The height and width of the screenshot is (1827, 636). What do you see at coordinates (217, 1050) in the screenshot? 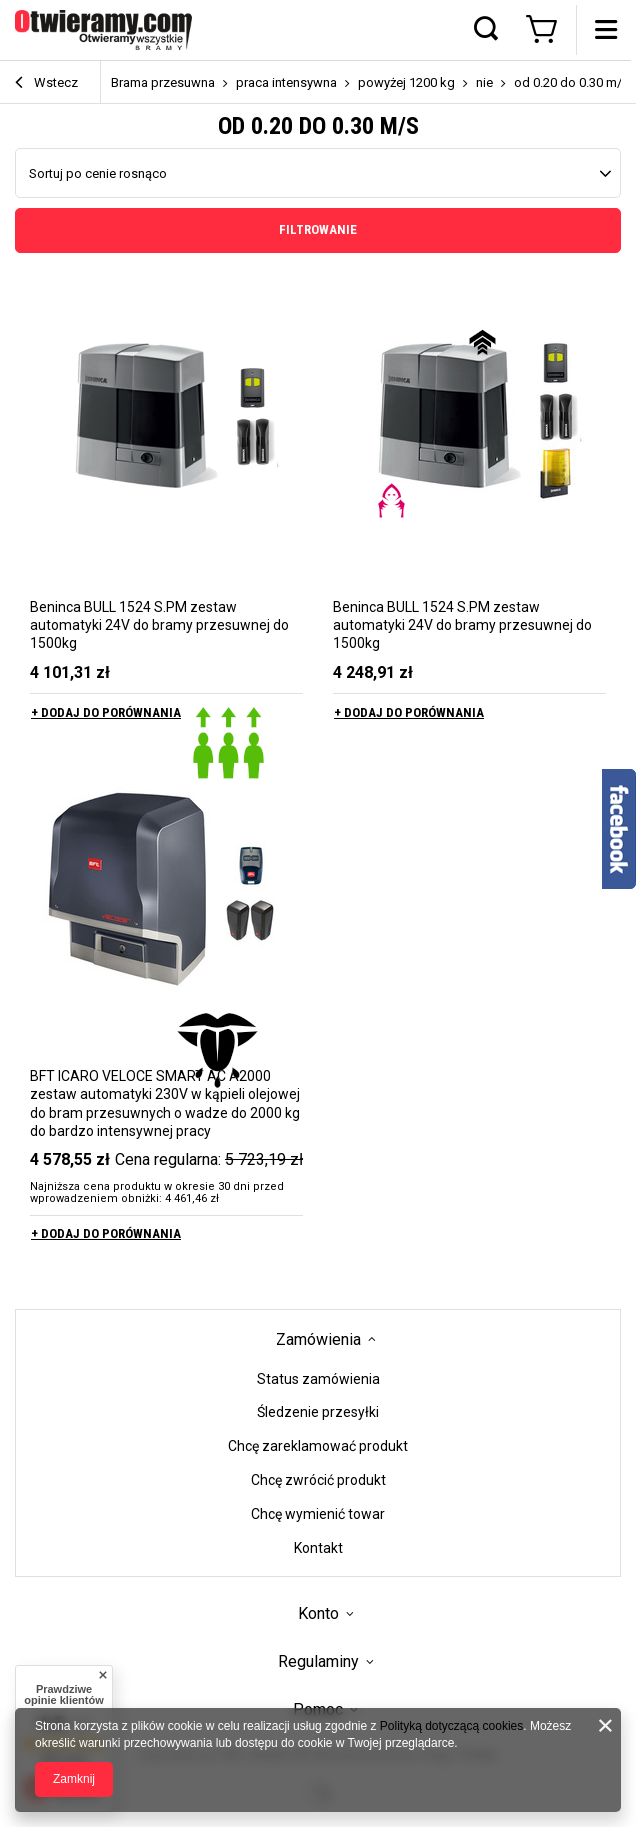
I see `select tongue or taste-related action in a game` at bounding box center [217, 1050].